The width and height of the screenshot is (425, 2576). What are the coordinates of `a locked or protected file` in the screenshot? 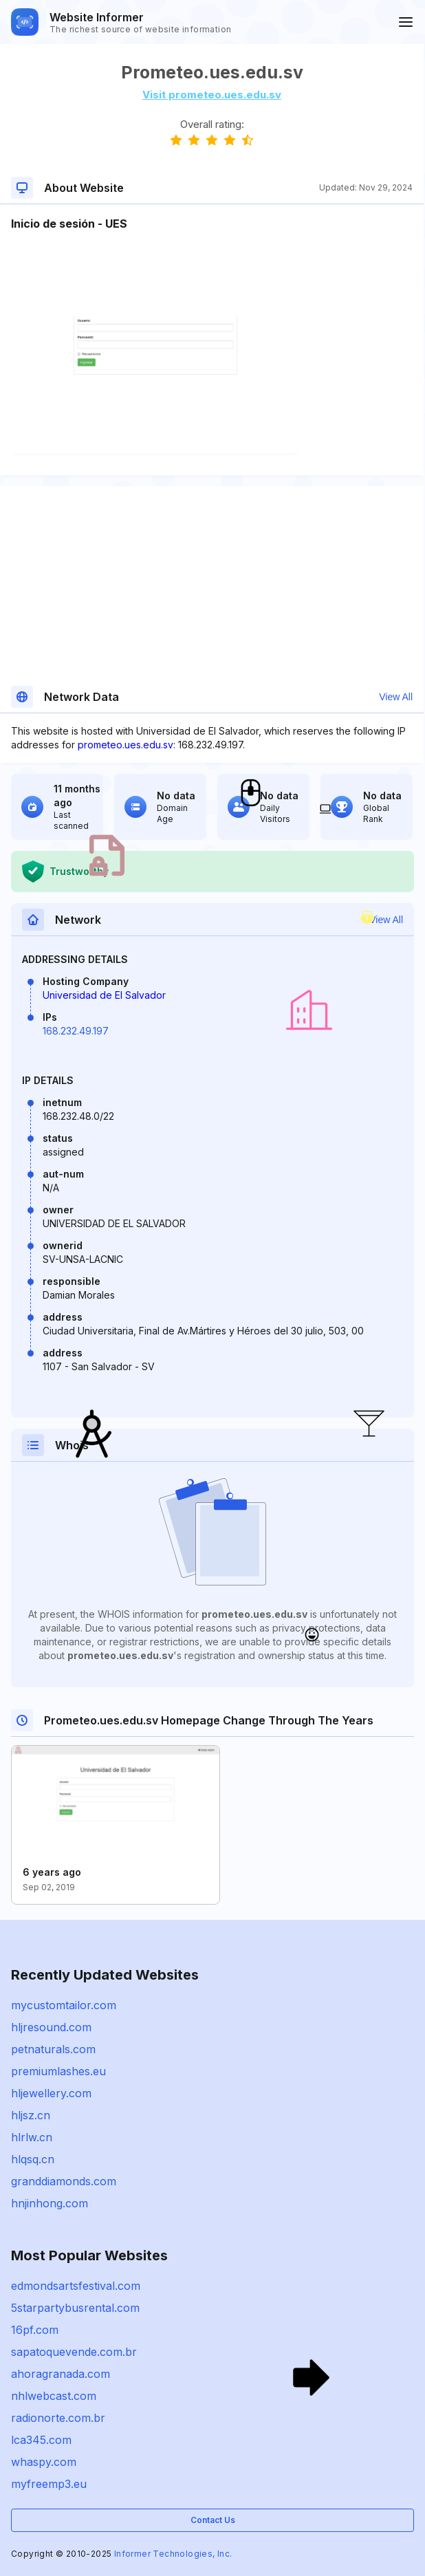 It's located at (107, 855).